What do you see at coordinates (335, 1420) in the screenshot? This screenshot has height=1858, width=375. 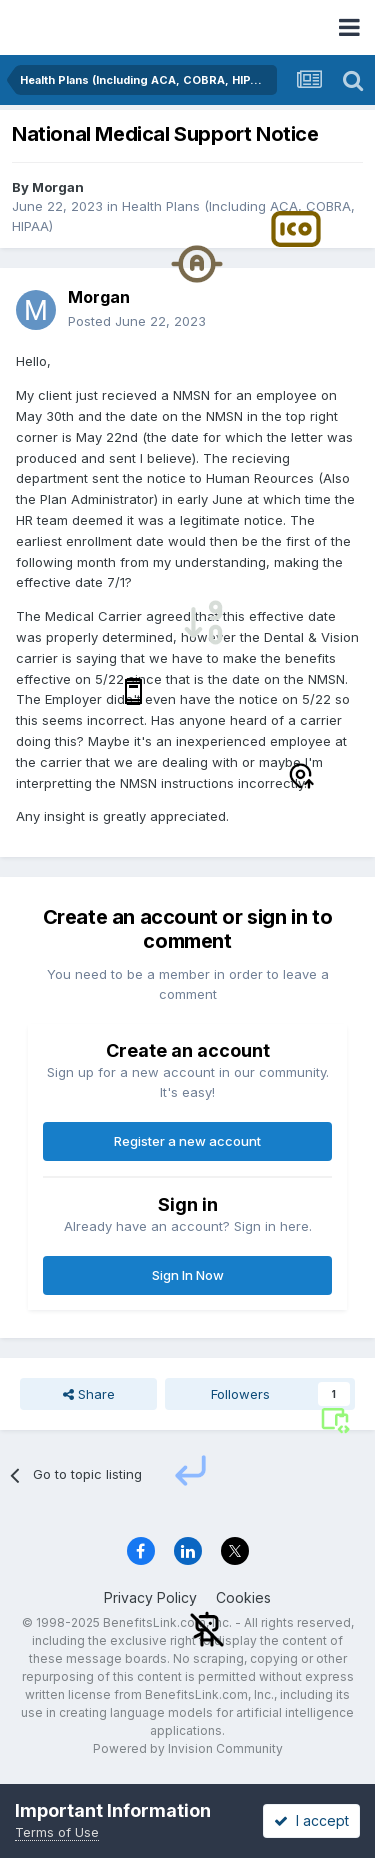 I see `access developer tools across devices` at bounding box center [335, 1420].